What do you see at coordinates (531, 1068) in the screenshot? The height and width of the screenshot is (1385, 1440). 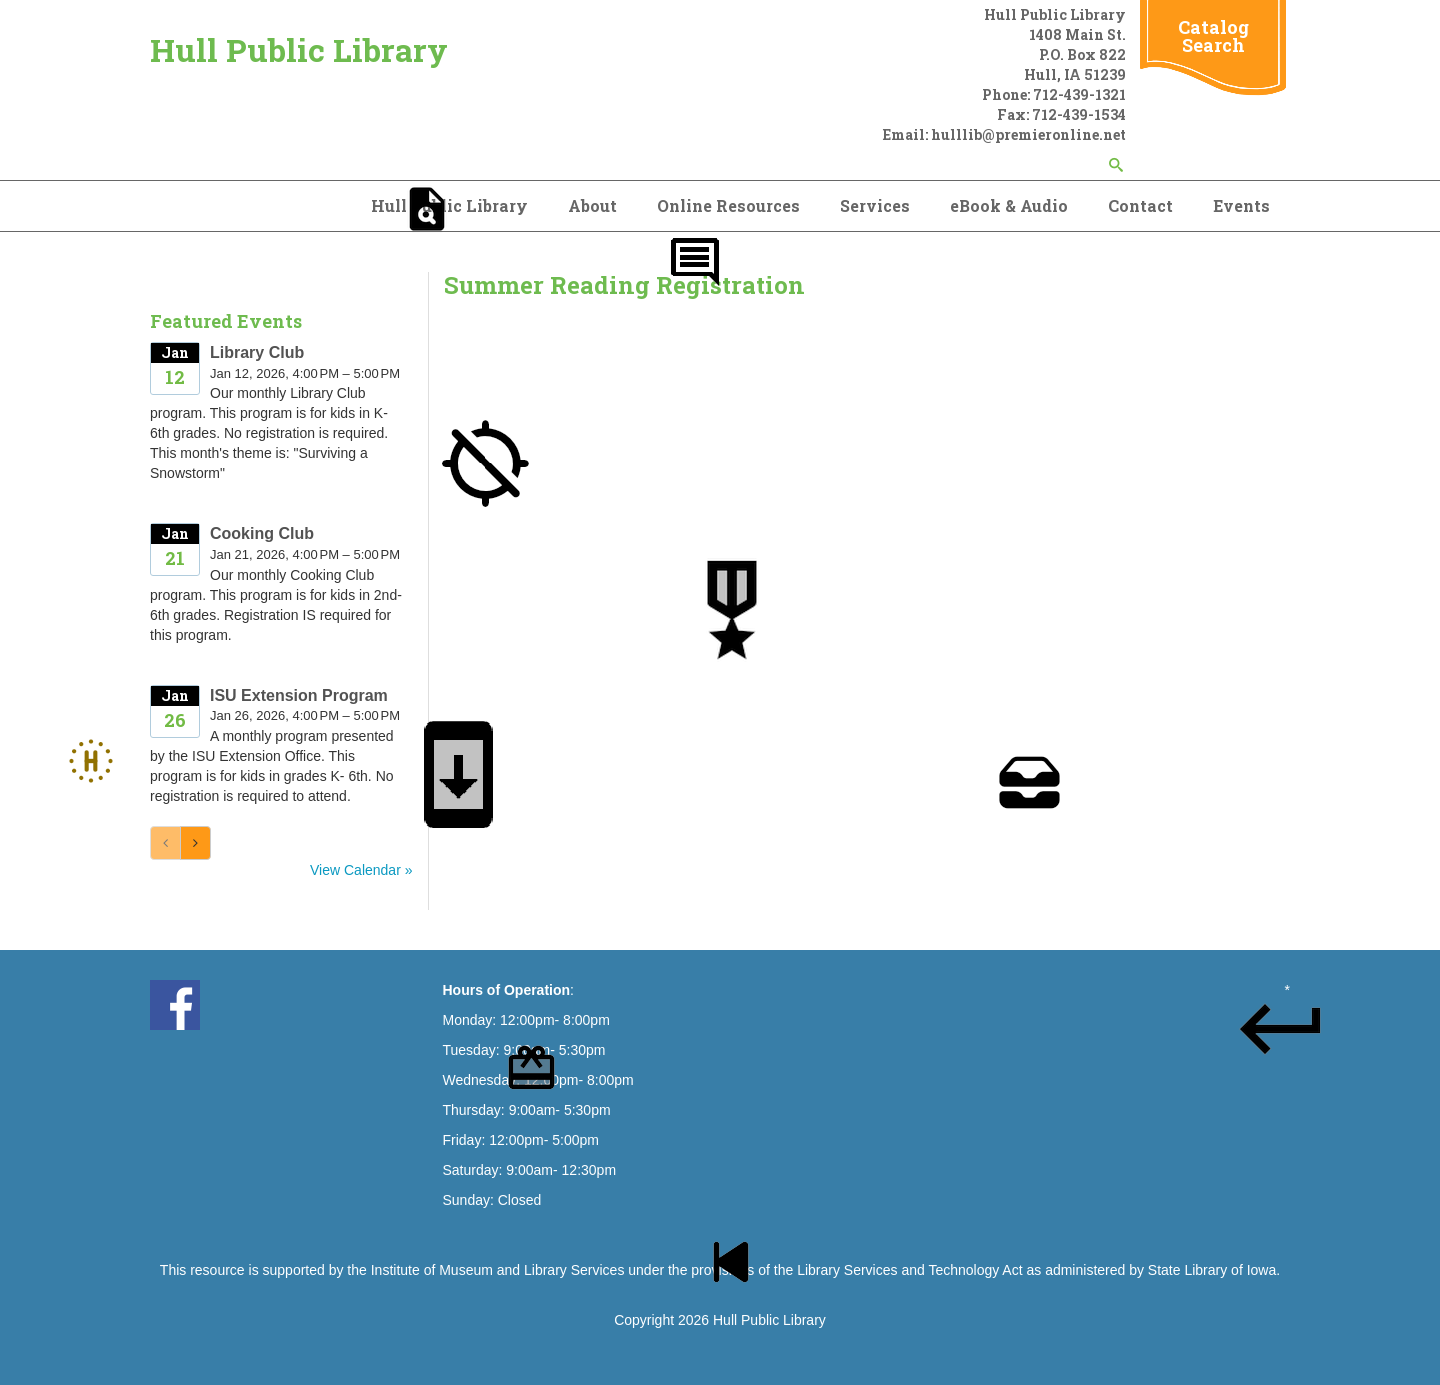 I see `redeem a gift card or promotional code` at bounding box center [531, 1068].